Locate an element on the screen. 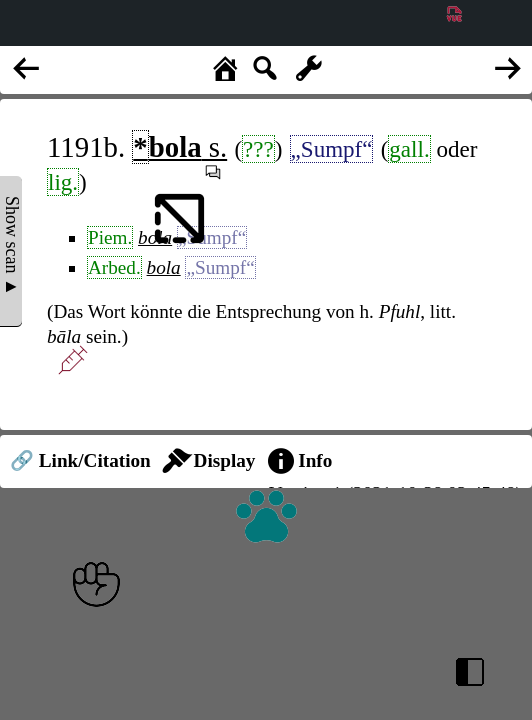 The width and height of the screenshot is (532, 720). vue.js file type indicator is located at coordinates (454, 14).